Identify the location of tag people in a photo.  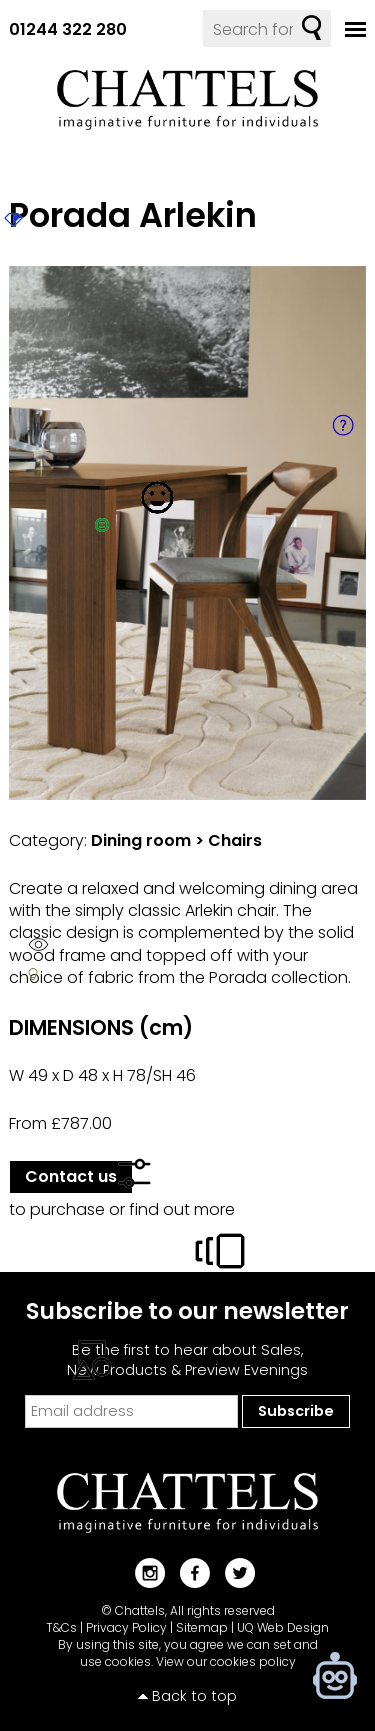
(157, 497).